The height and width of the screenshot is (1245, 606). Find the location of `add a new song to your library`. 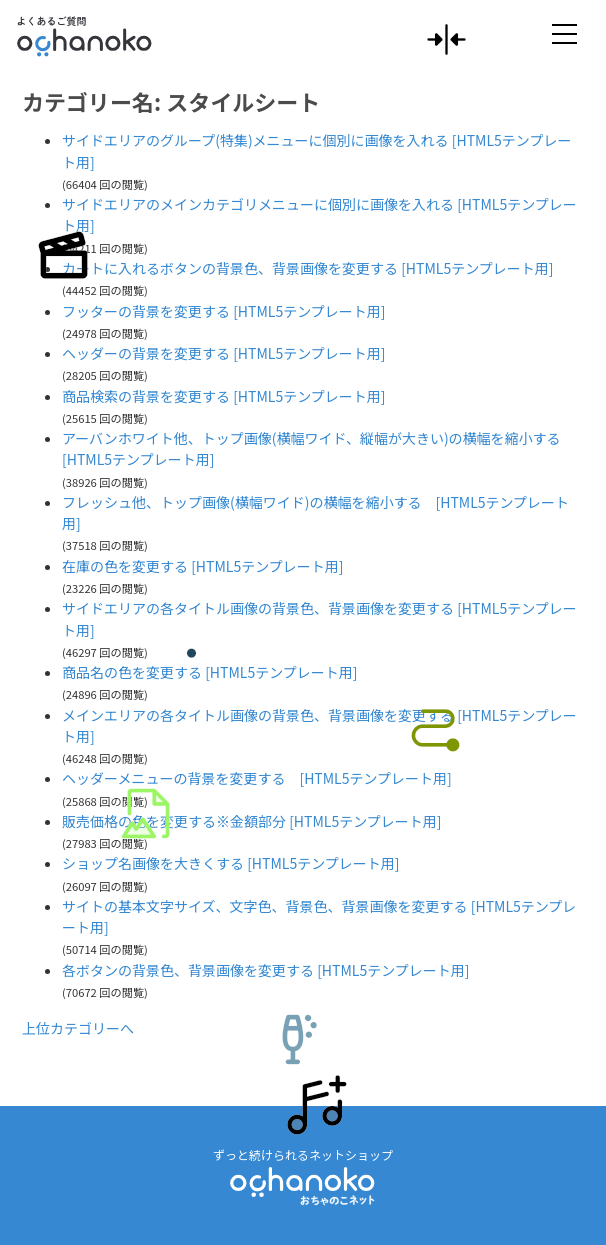

add a new song to your library is located at coordinates (318, 1106).